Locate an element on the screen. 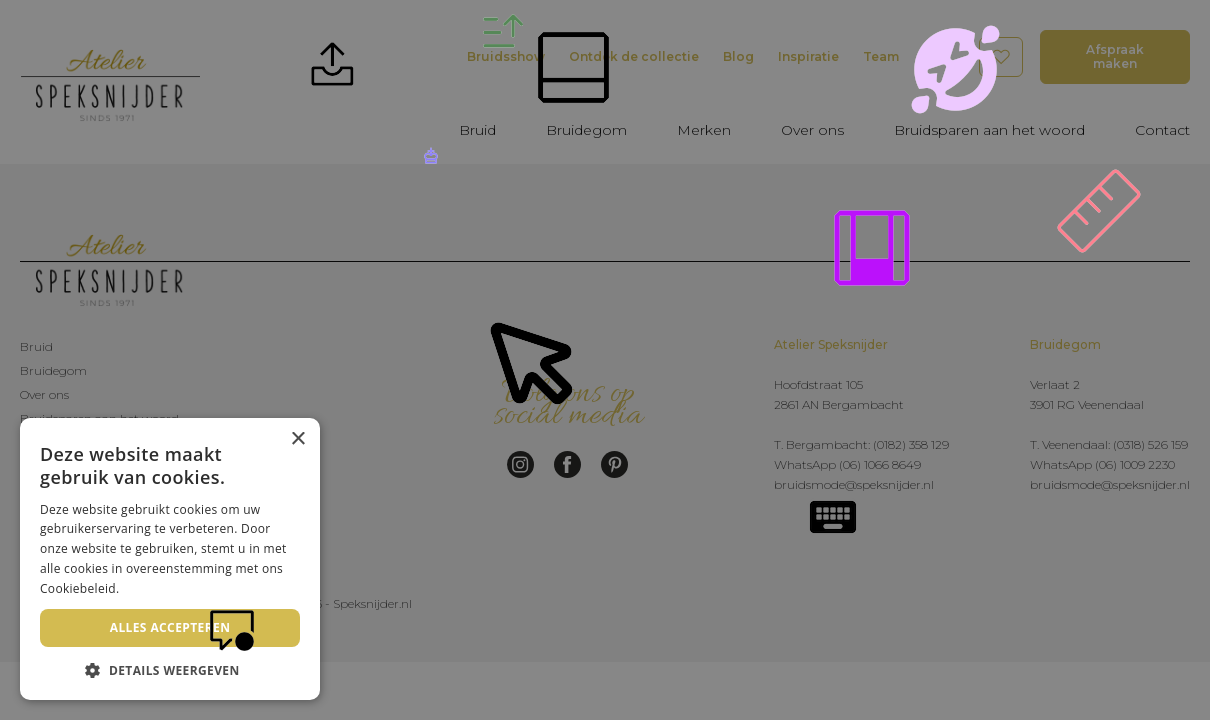 The height and width of the screenshot is (720, 1210). indicates cursor or pointer mode is located at coordinates (531, 363).